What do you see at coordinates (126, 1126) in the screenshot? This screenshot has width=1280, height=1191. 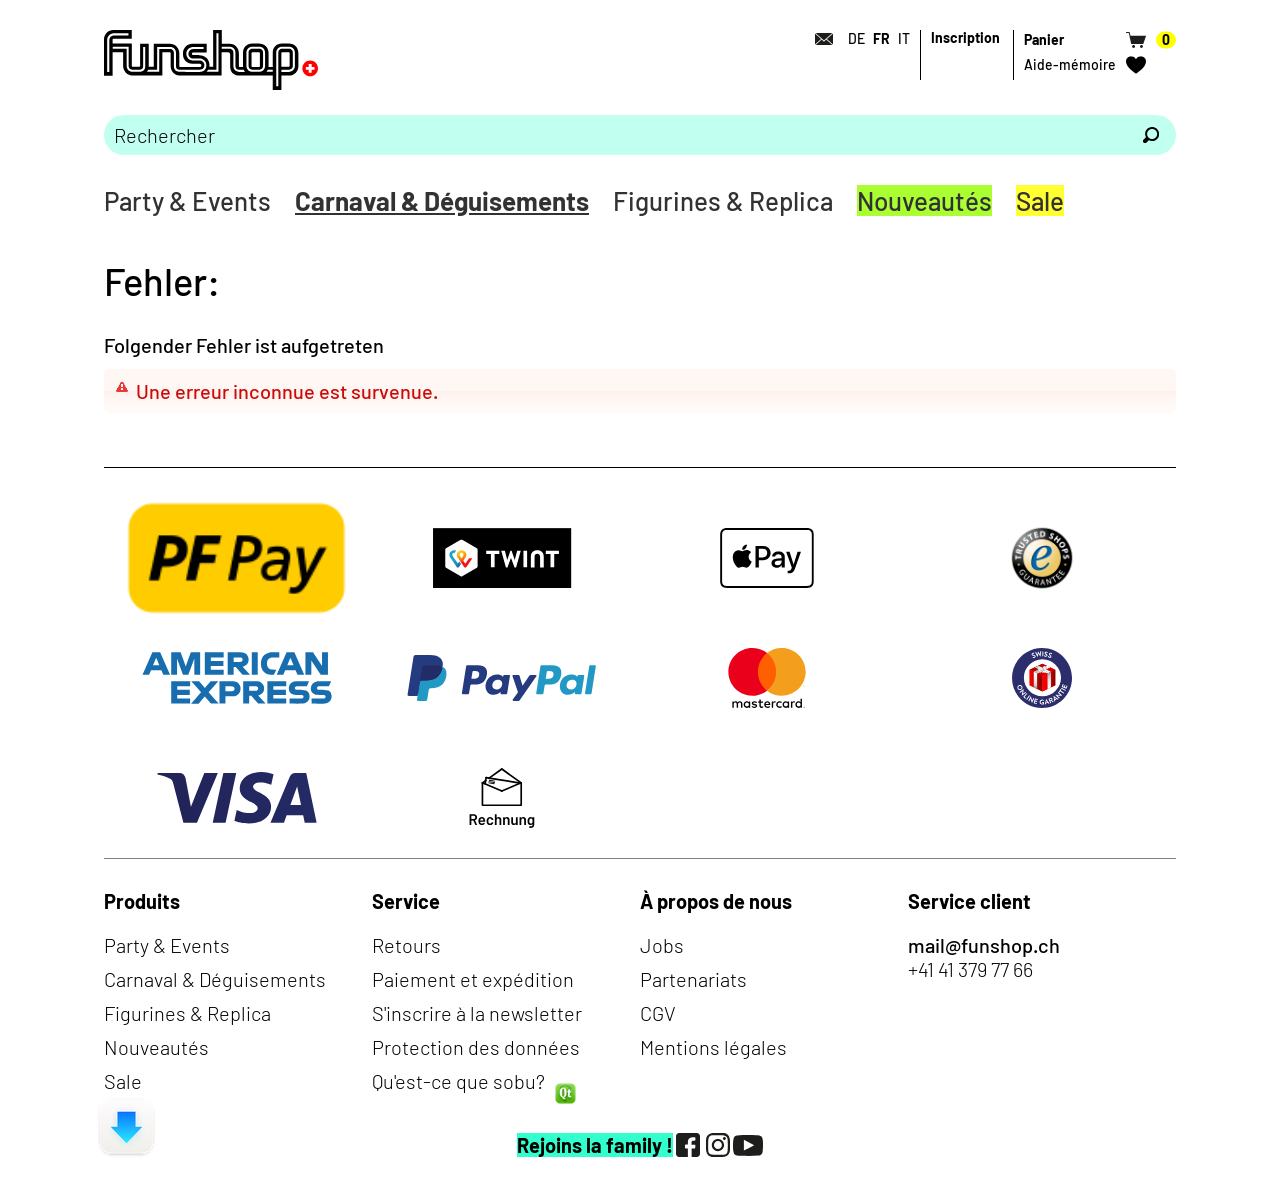 I see `open kget download manager` at bounding box center [126, 1126].